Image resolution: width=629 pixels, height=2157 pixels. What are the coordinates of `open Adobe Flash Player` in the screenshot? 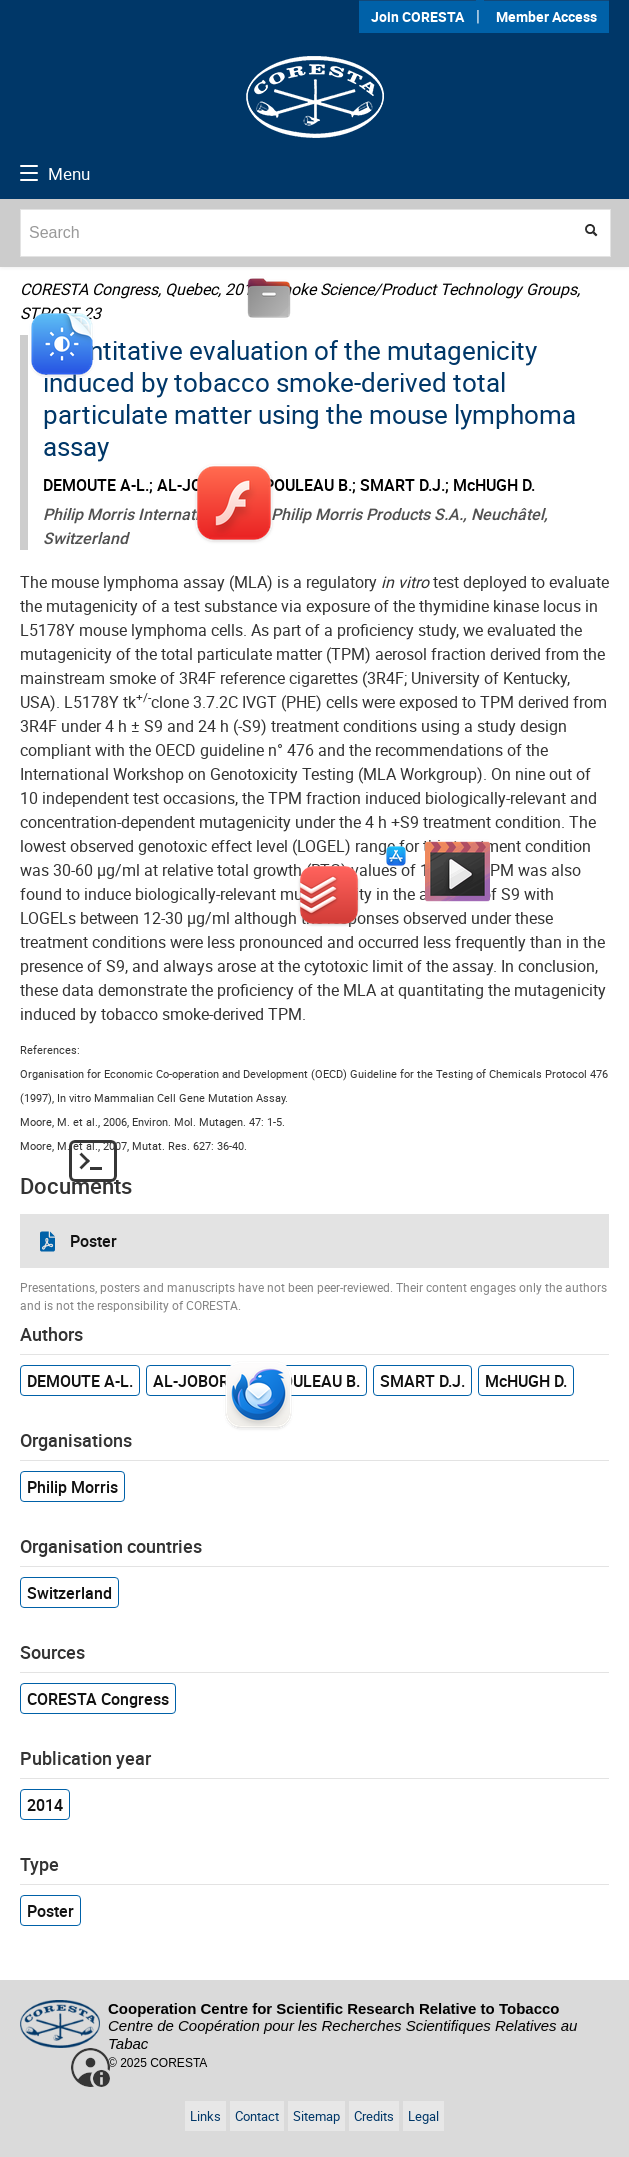 It's located at (234, 503).